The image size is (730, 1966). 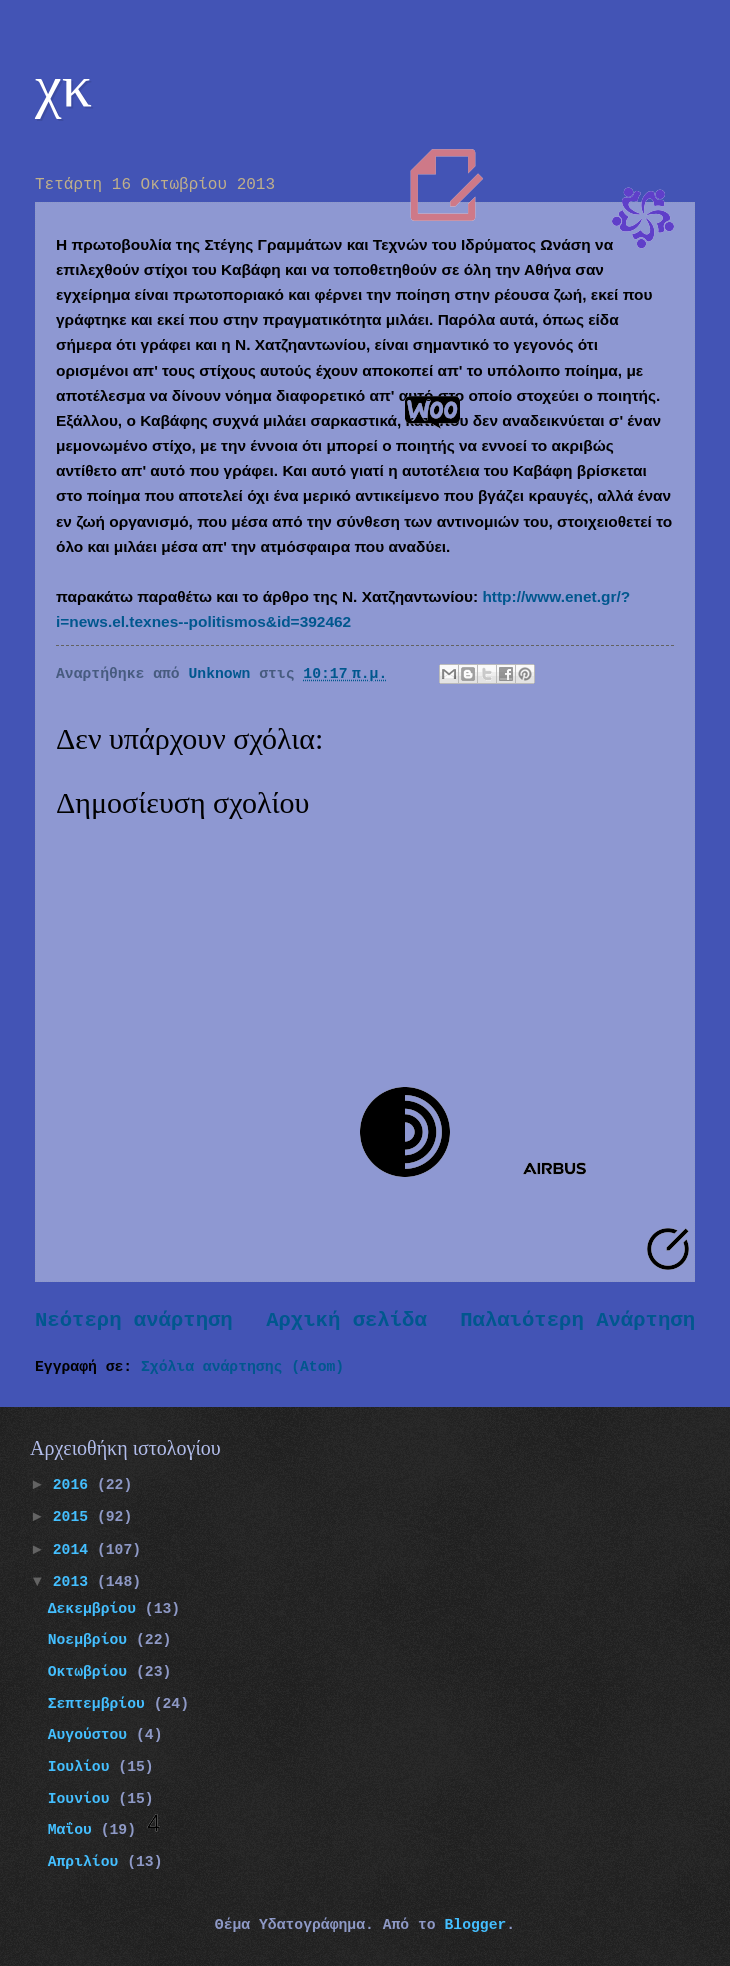 I want to click on edit profile picture or avatar, so click(x=668, y=1249).